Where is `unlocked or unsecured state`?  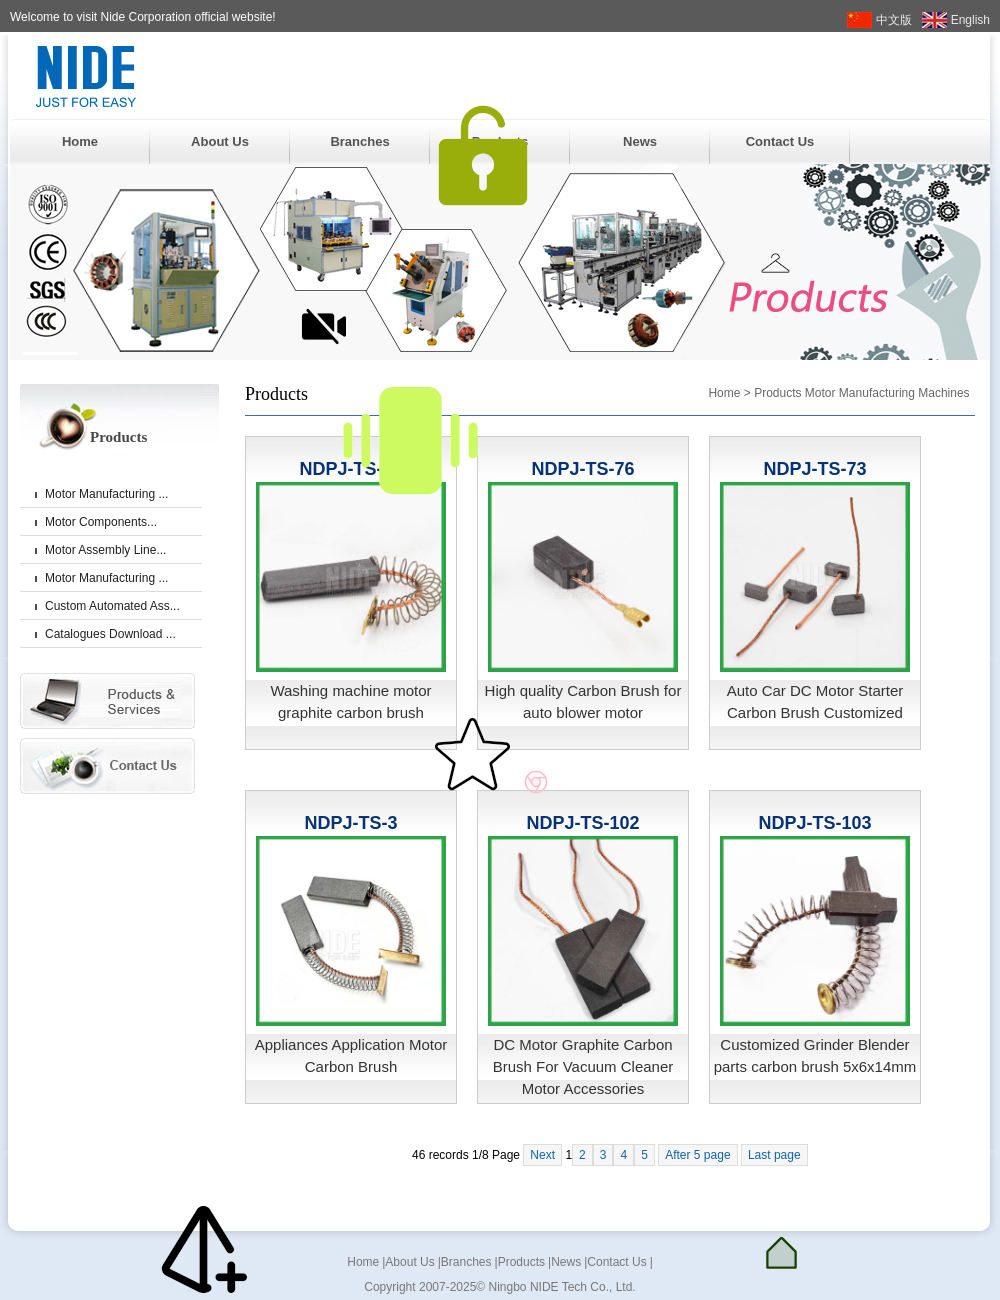 unlocked or unsecured state is located at coordinates (483, 161).